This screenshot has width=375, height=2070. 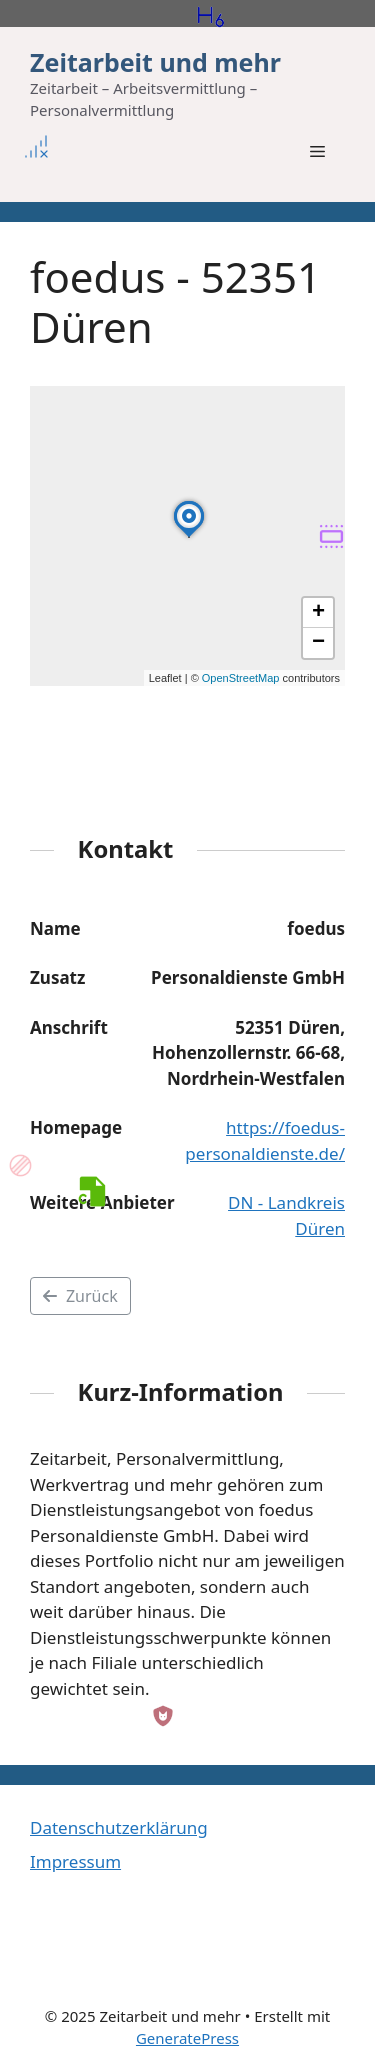 What do you see at coordinates (20, 1165) in the screenshot?
I see `indicates a blocked or prohibited action` at bounding box center [20, 1165].